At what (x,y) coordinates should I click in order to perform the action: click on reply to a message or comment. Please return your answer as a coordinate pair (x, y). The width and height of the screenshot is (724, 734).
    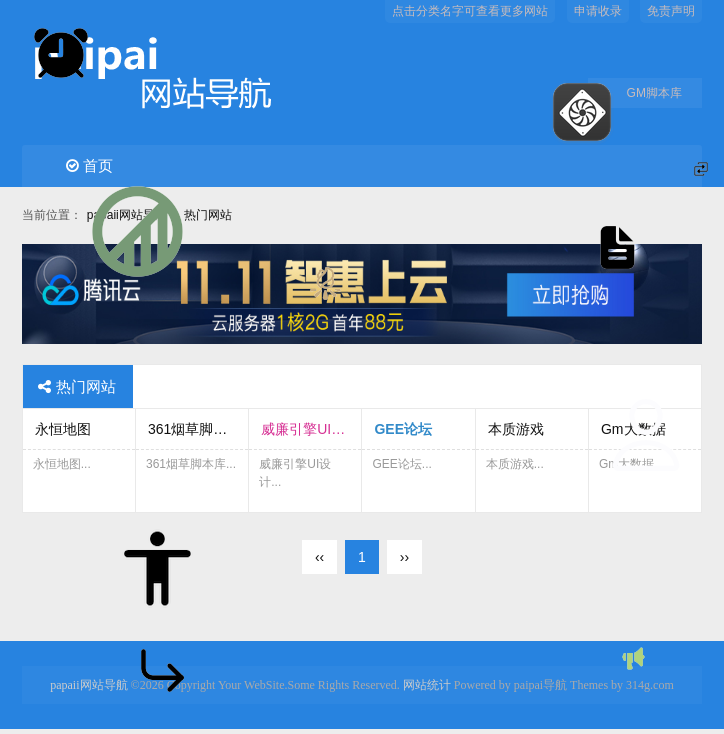
    Looking at the image, I should click on (162, 670).